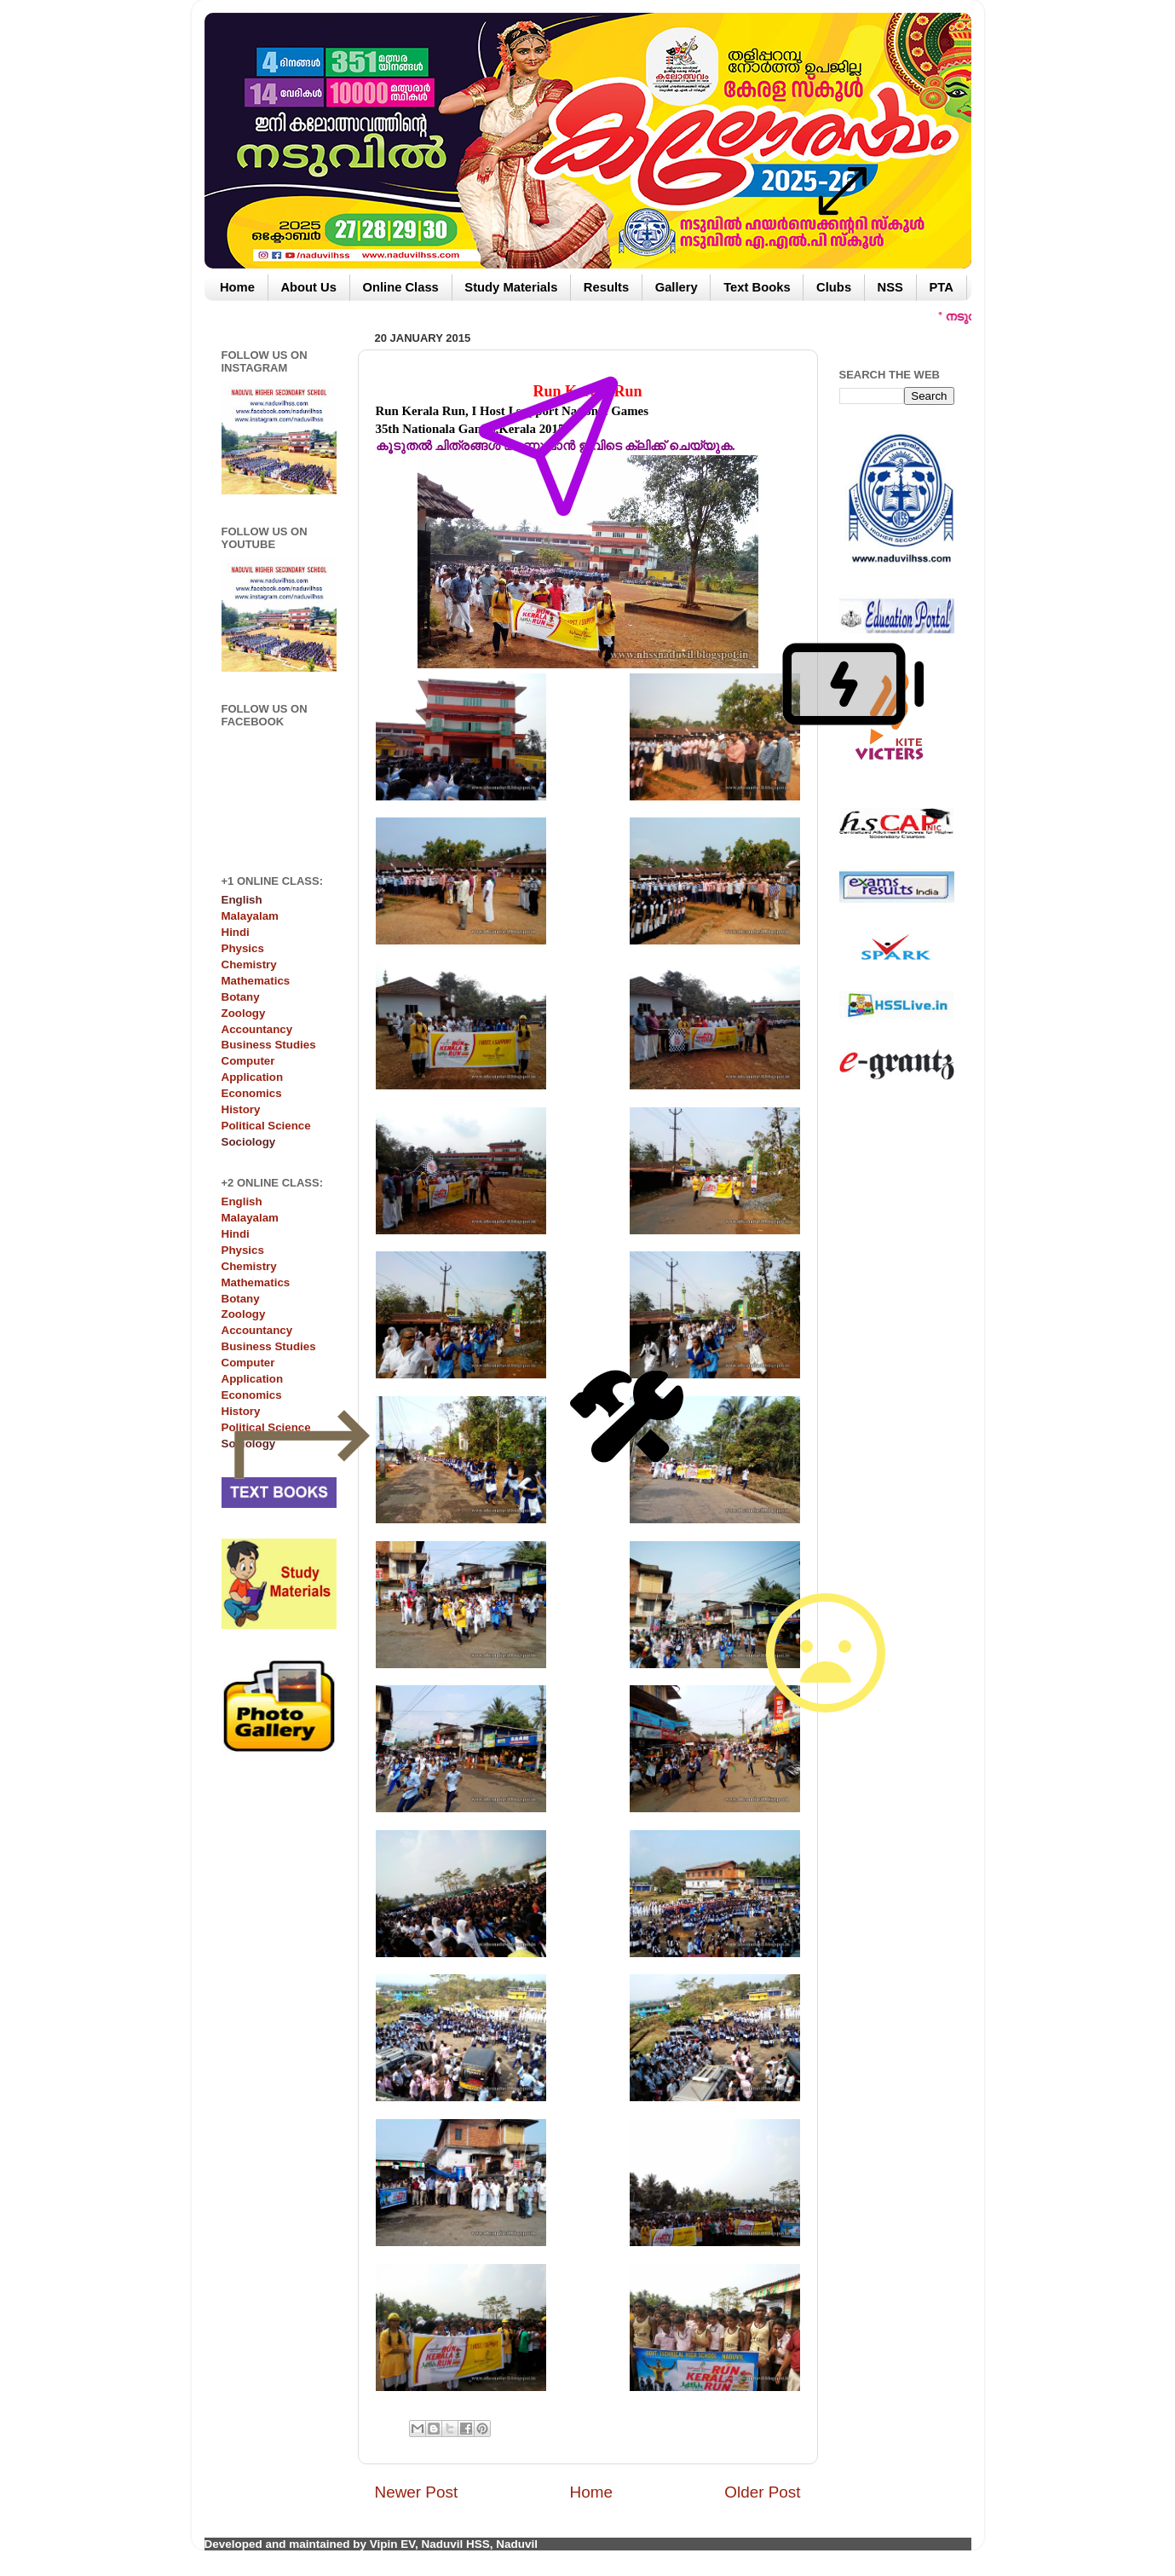 The height and width of the screenshot is (2576, 1175). What do you see at coordinates (843, 191) in the screenshot?
I see `resize a window or element` at bounding box center [843, 191].